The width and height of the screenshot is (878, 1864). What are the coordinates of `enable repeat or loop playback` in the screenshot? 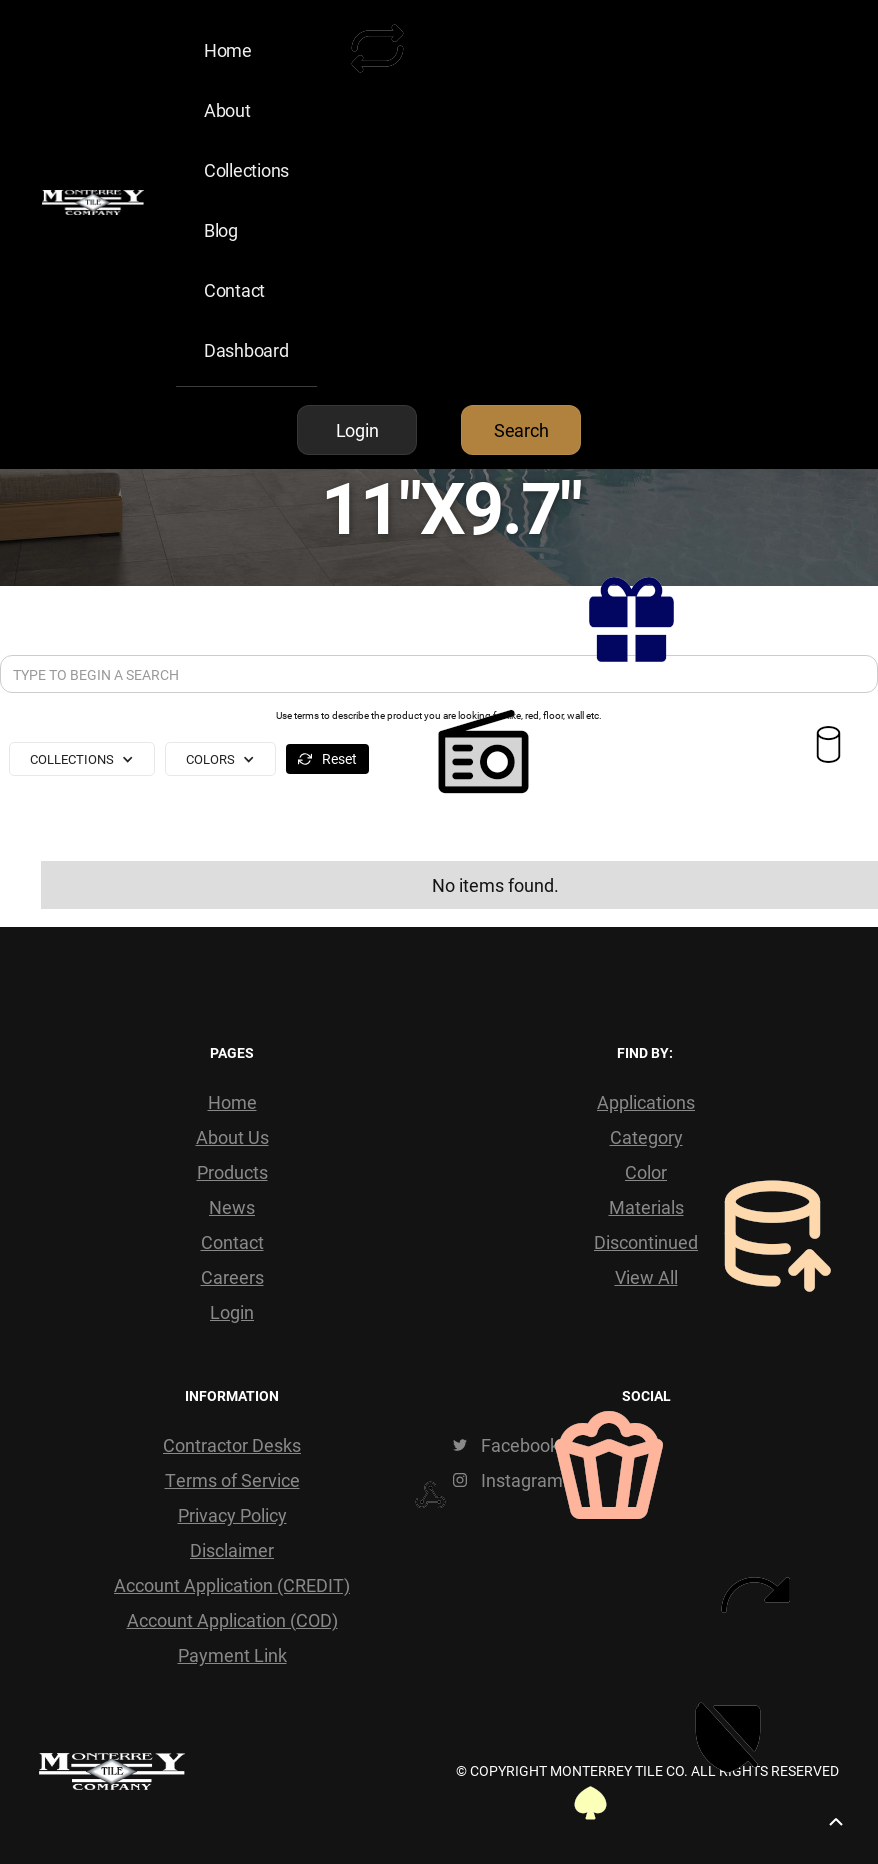 It's located at (377, 48).